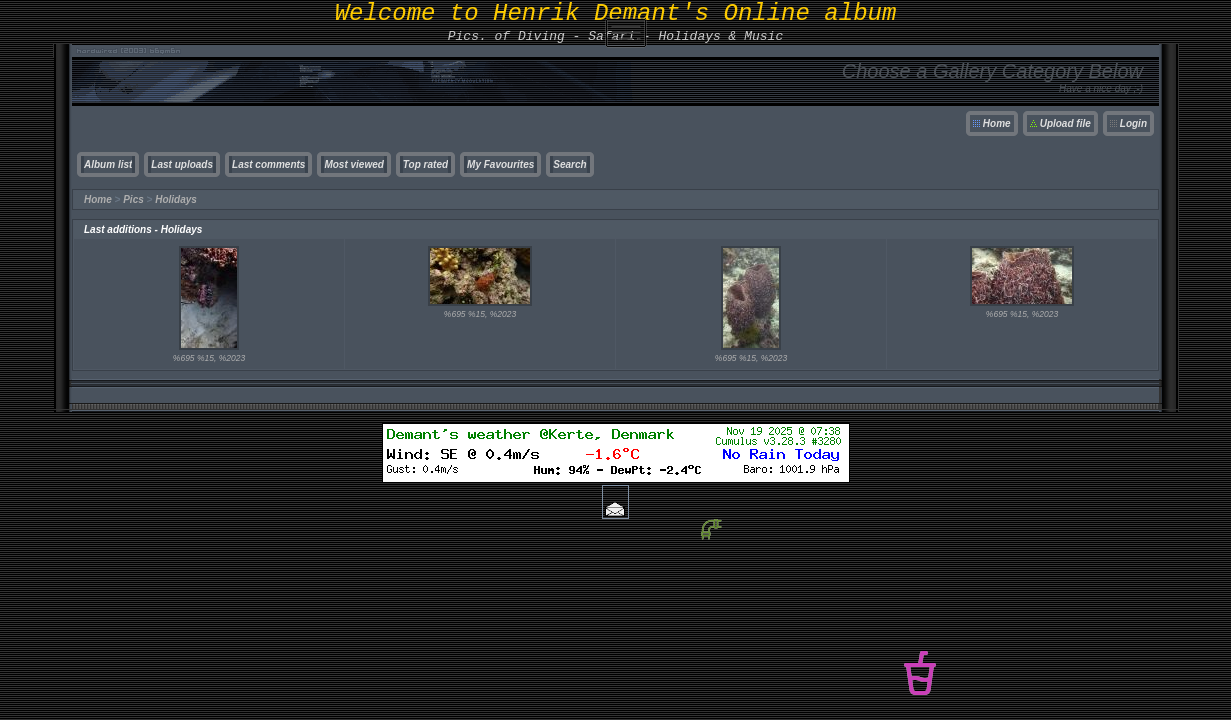 The image size is (1231, 720). What do you see at coordinates (626, 33) in the screenshot?
I see `open on-screen keyboard` at bounding box center [626, 33].